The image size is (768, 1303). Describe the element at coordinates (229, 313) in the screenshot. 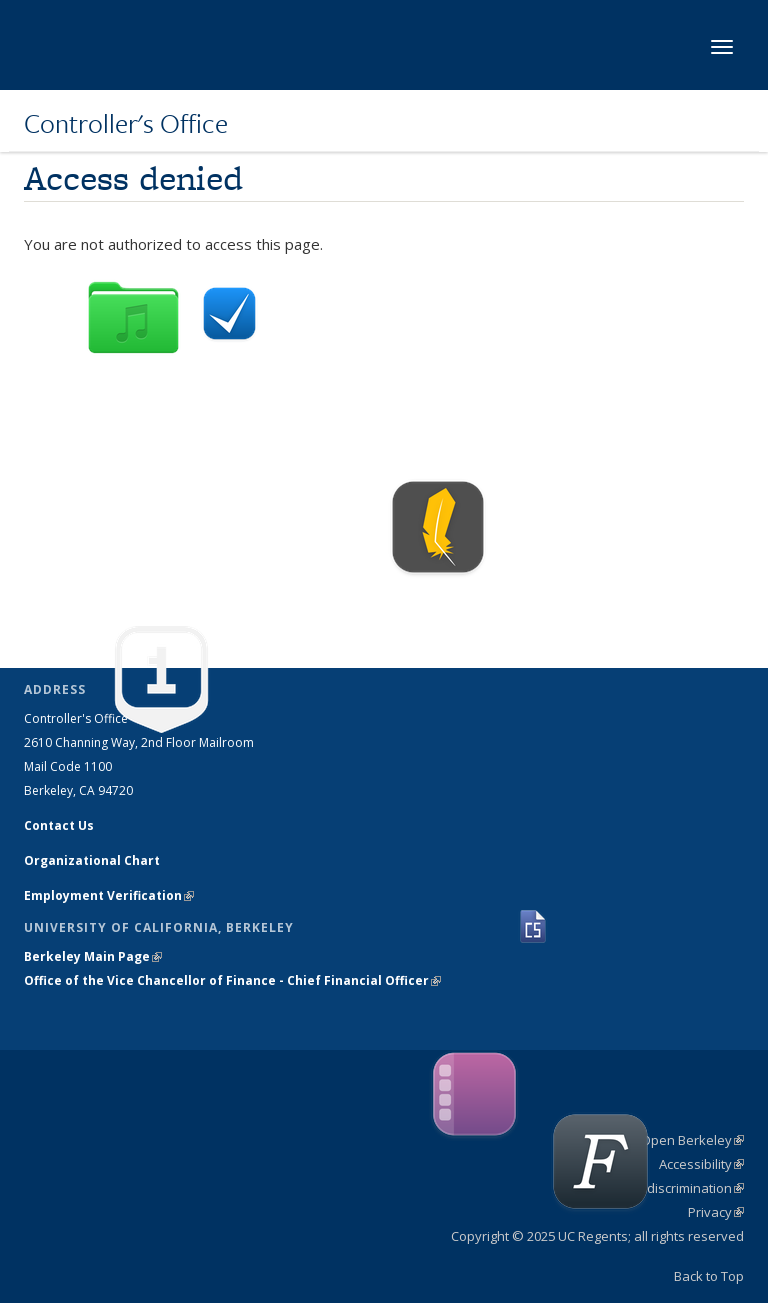

I see `open Super Productivity app` at that location.